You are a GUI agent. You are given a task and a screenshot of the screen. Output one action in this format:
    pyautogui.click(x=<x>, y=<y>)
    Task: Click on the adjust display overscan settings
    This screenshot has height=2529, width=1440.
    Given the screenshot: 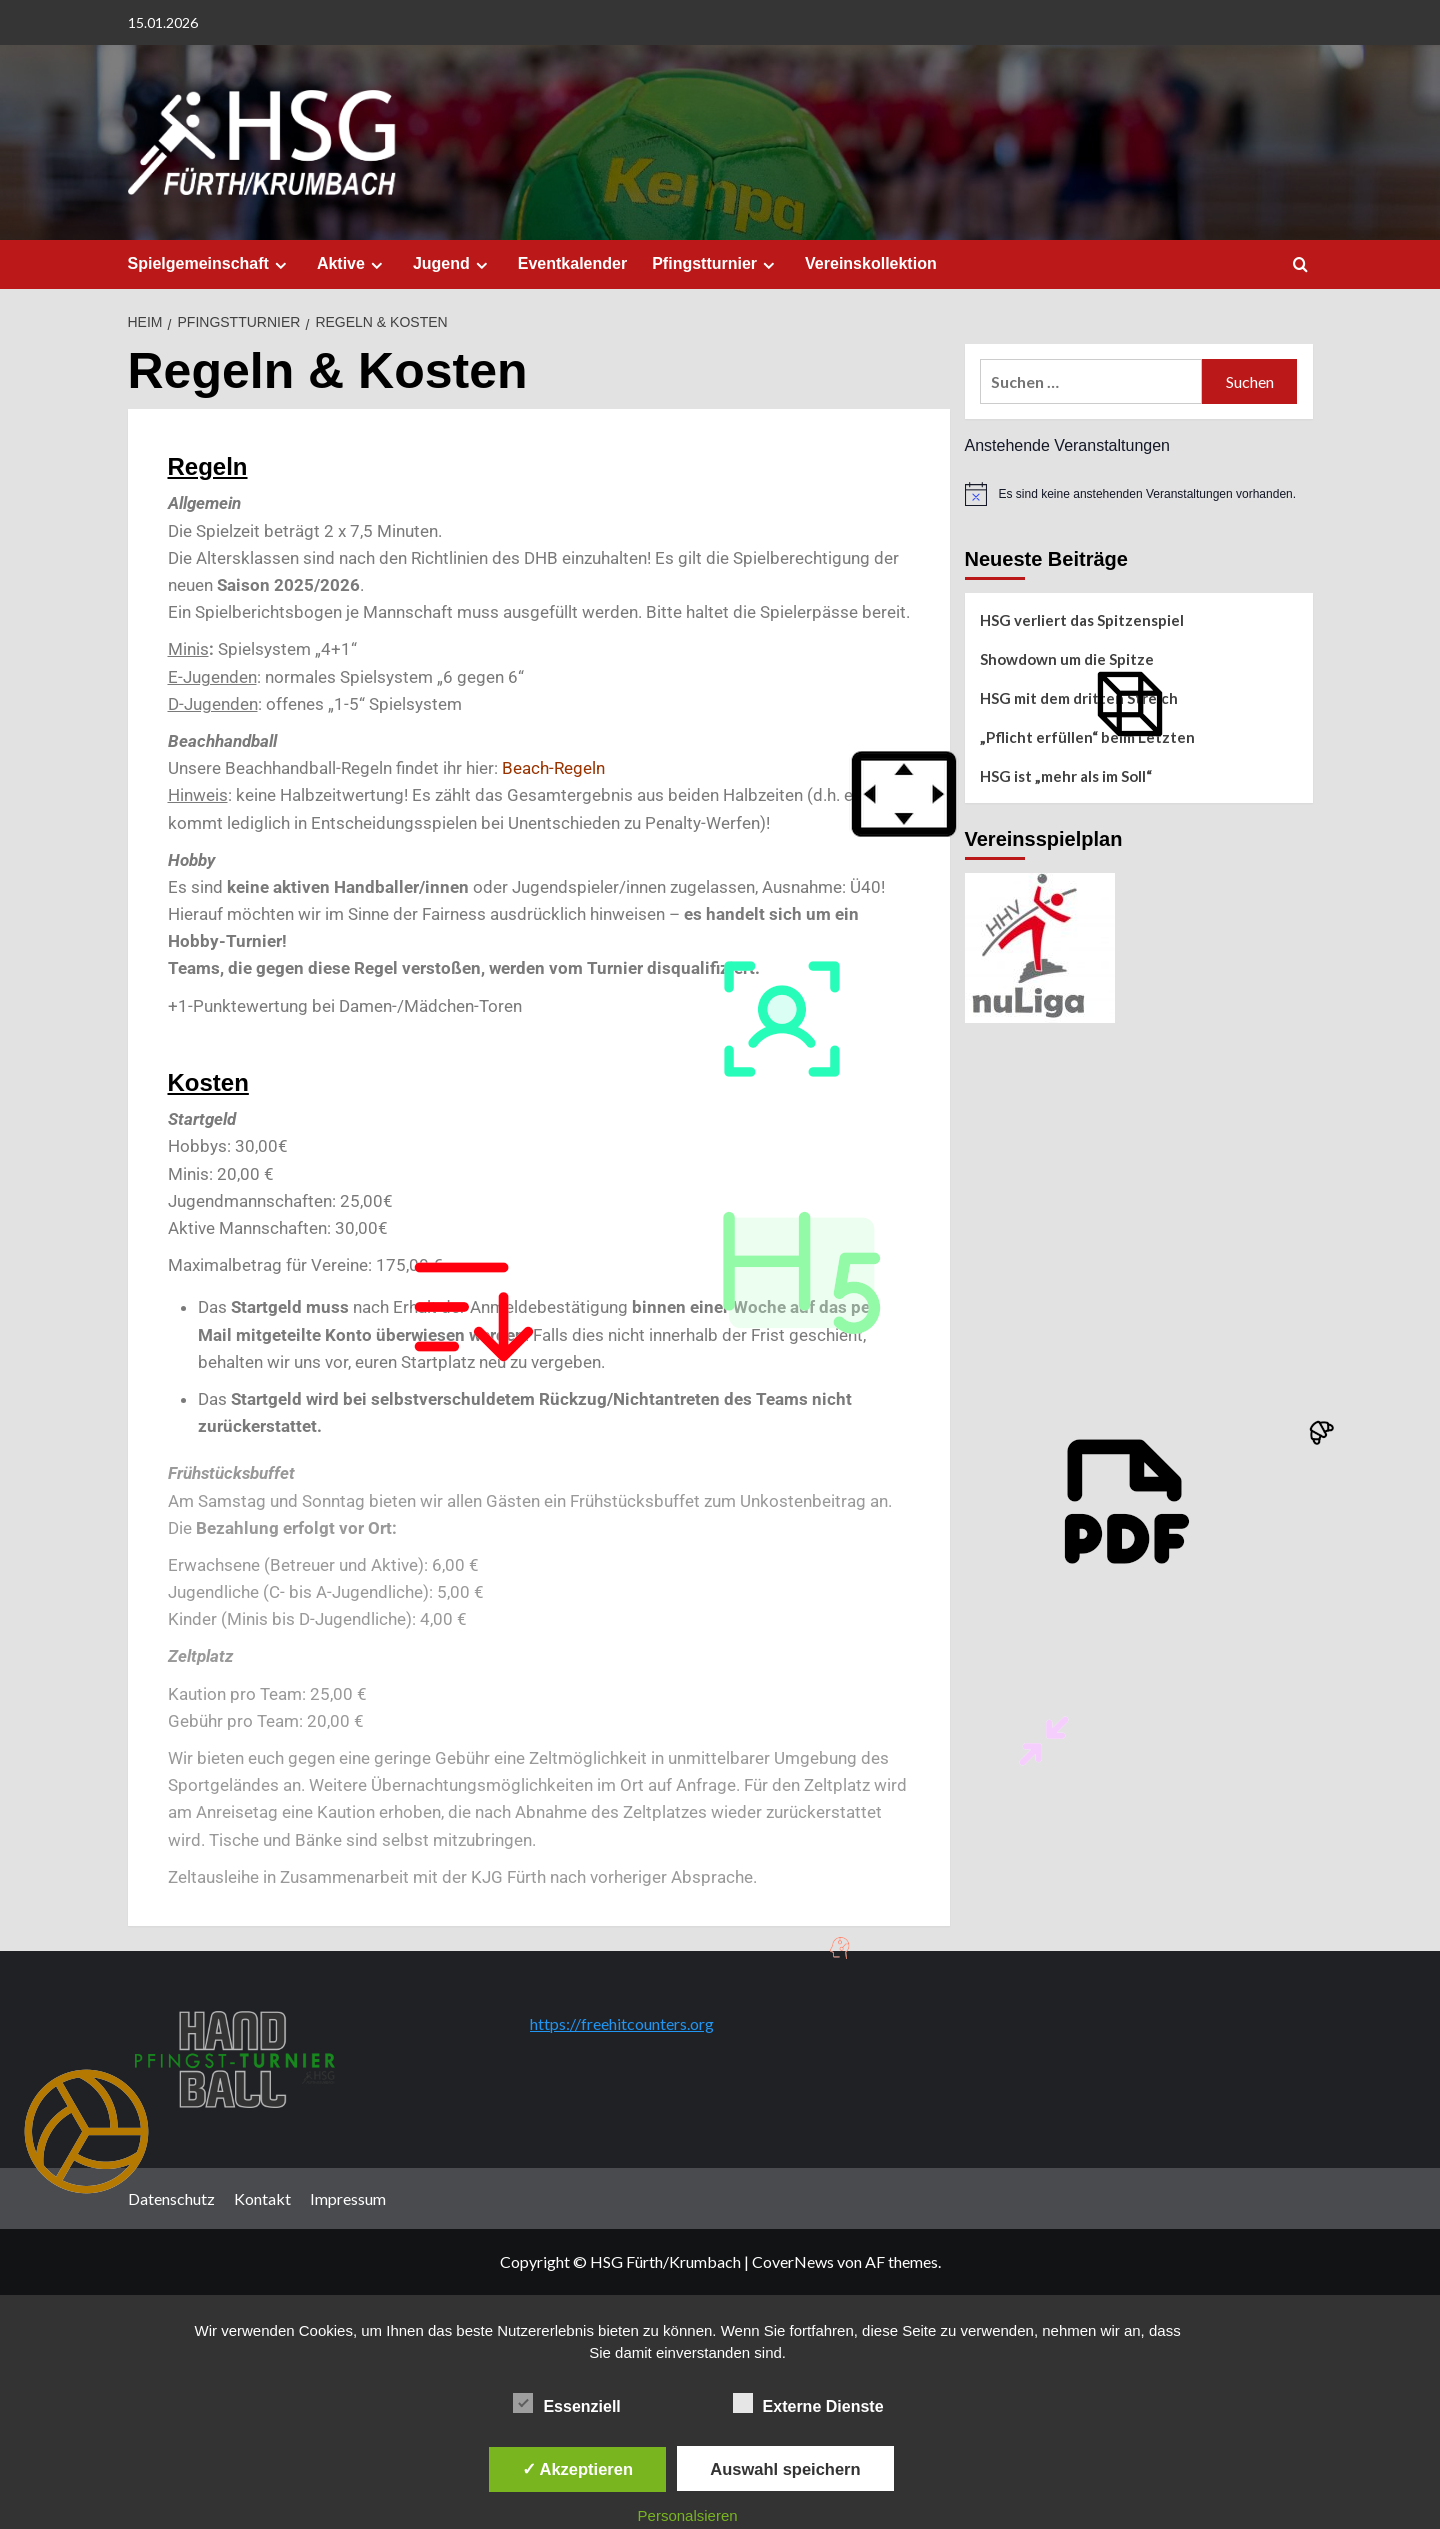 What is the action you would take?
    pyautogui.click(x=904, y=794)
    